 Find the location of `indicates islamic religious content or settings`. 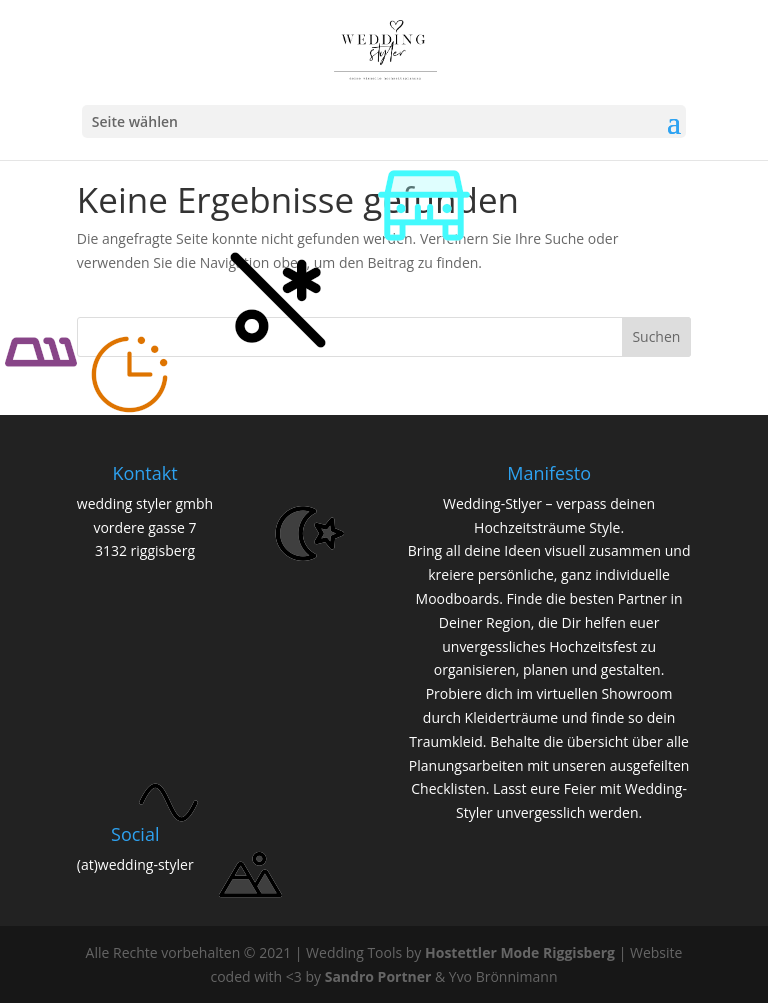

indicates islamic religious content or settings is located at coordinates (307, 533).